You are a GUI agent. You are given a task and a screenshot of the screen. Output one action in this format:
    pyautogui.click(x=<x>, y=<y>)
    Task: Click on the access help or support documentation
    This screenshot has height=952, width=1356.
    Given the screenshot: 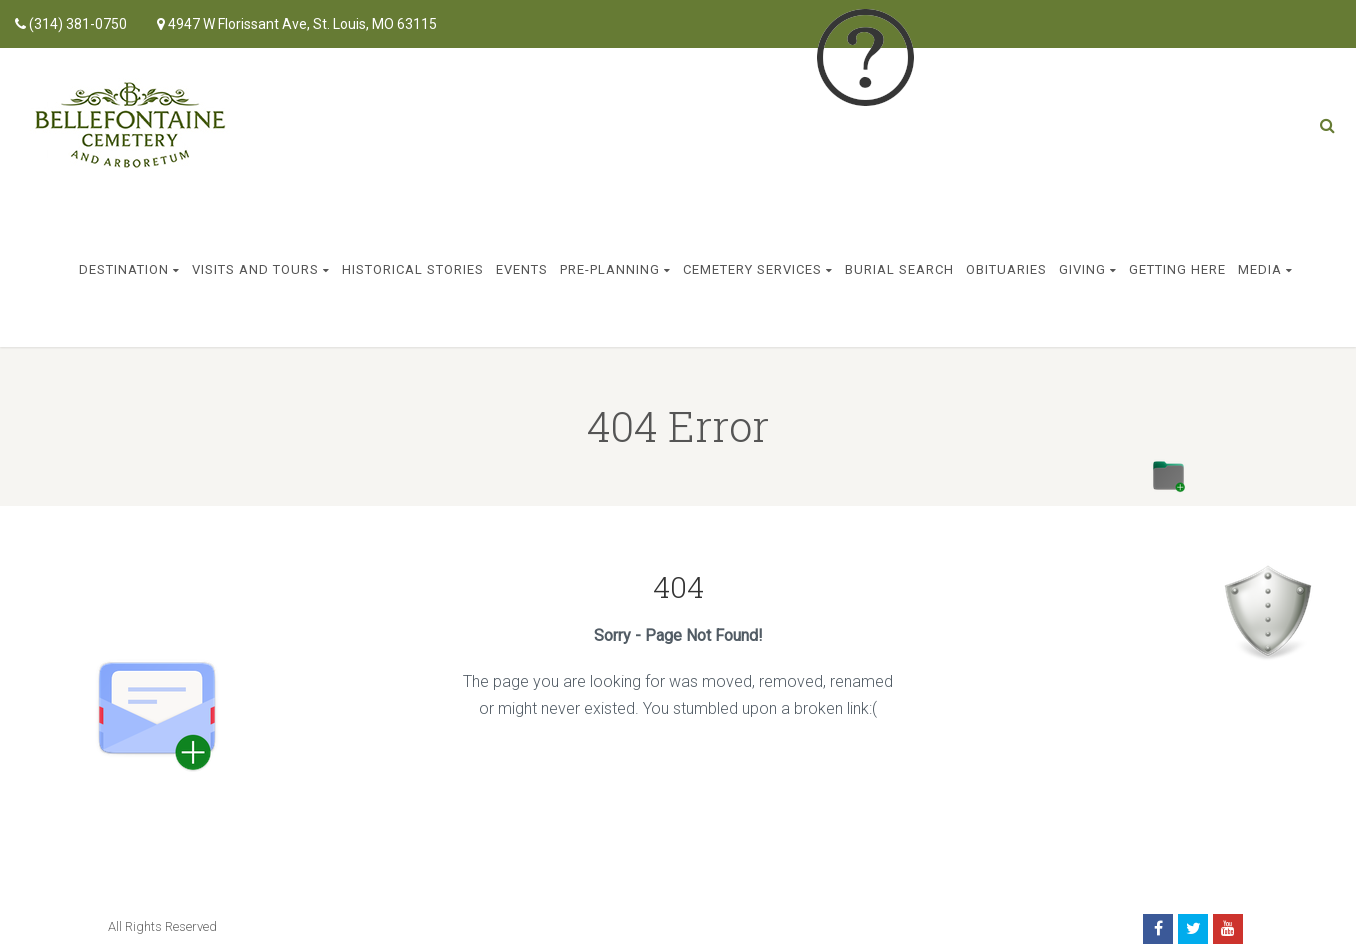 What is the action you would take?
    pyautogui.click(x=865, y=57)
    